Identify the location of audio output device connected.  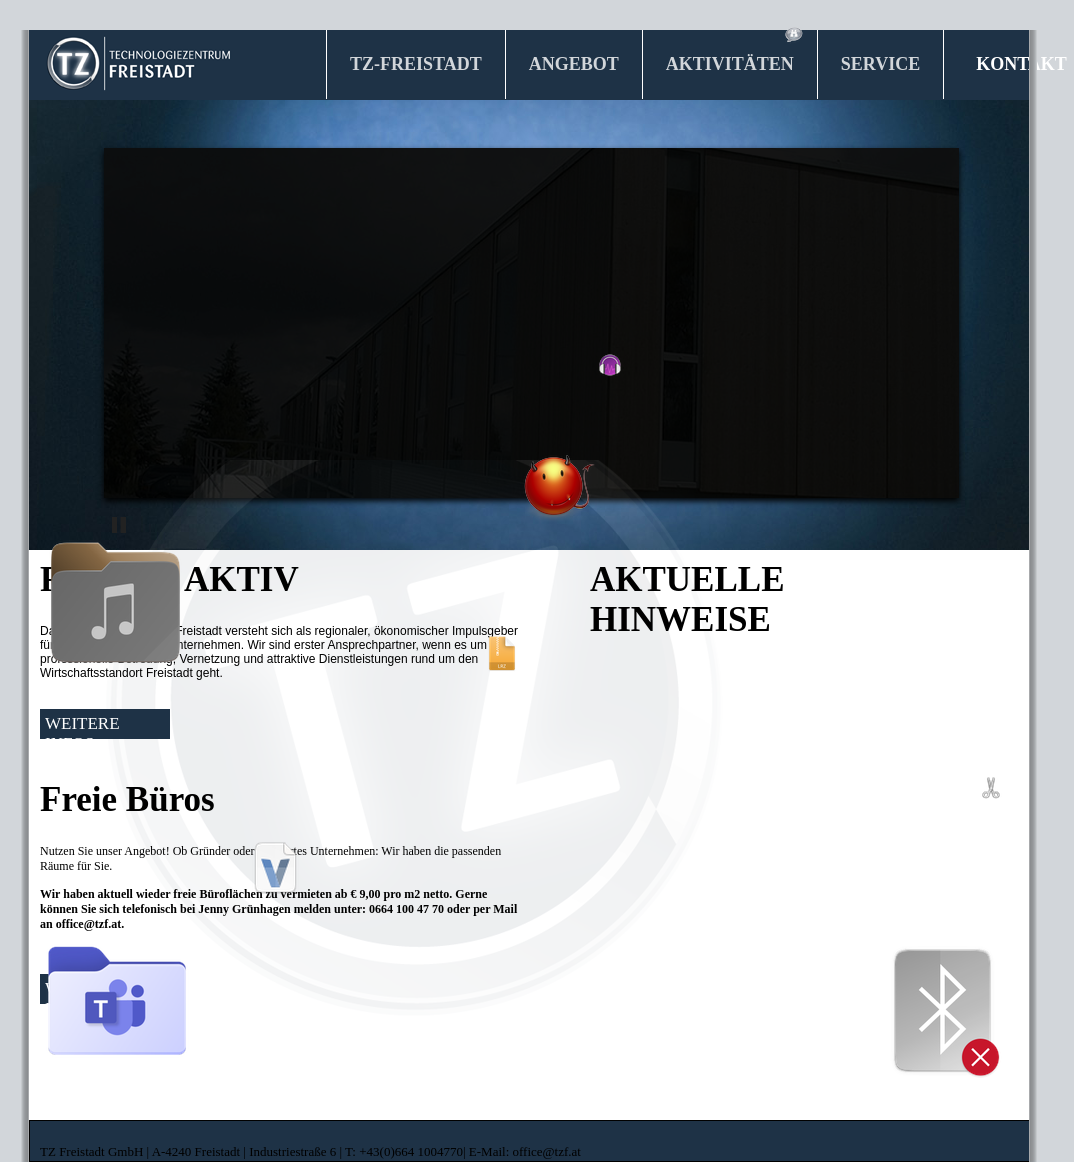
(610, 365).